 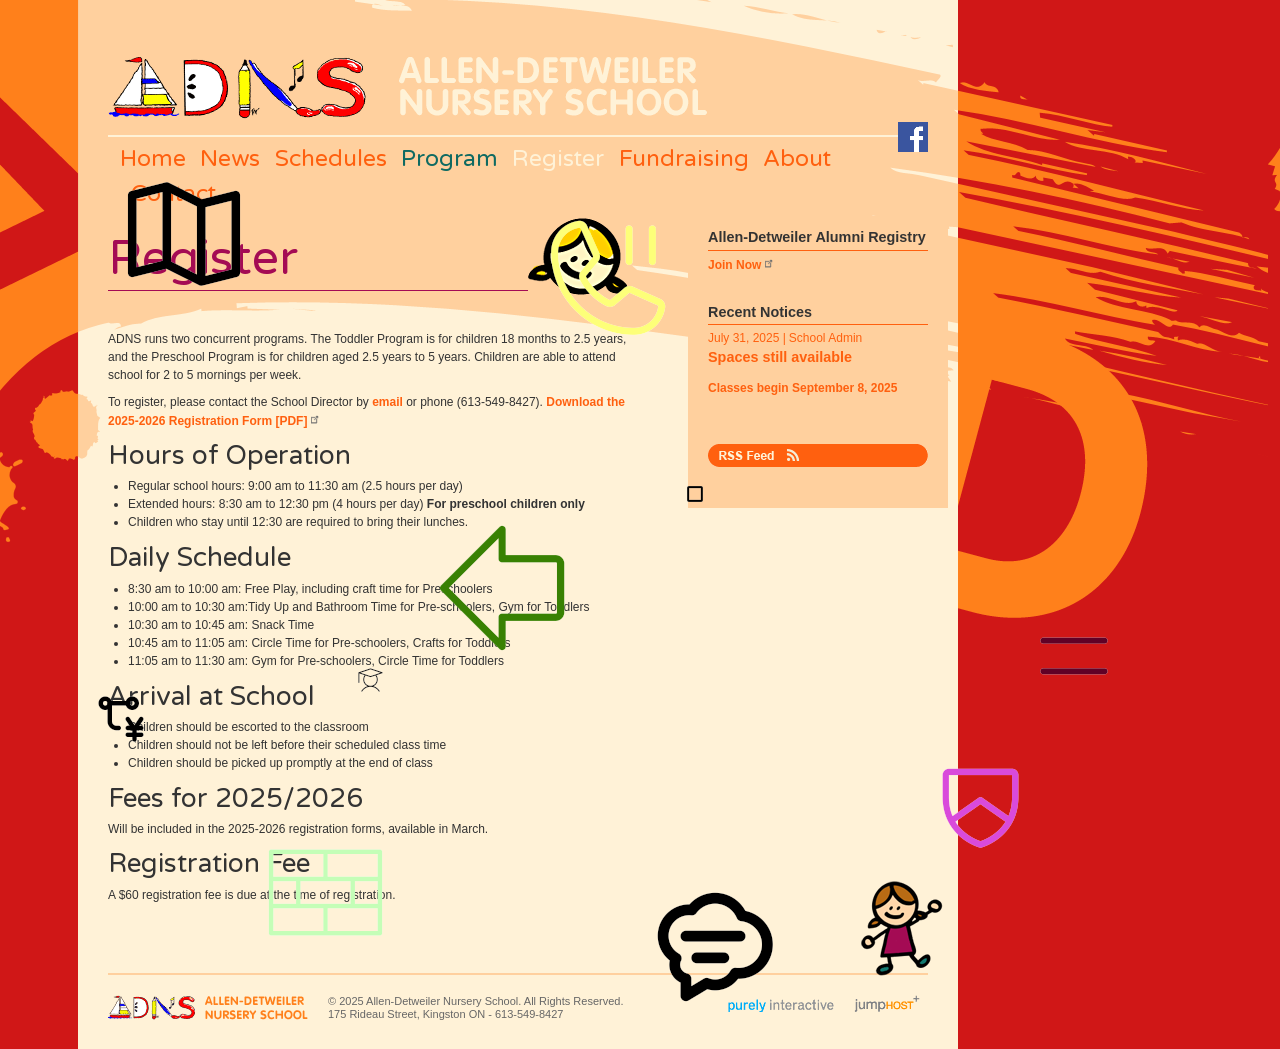 I want to click on go back to the previous screen, so click(x=507, y=588).